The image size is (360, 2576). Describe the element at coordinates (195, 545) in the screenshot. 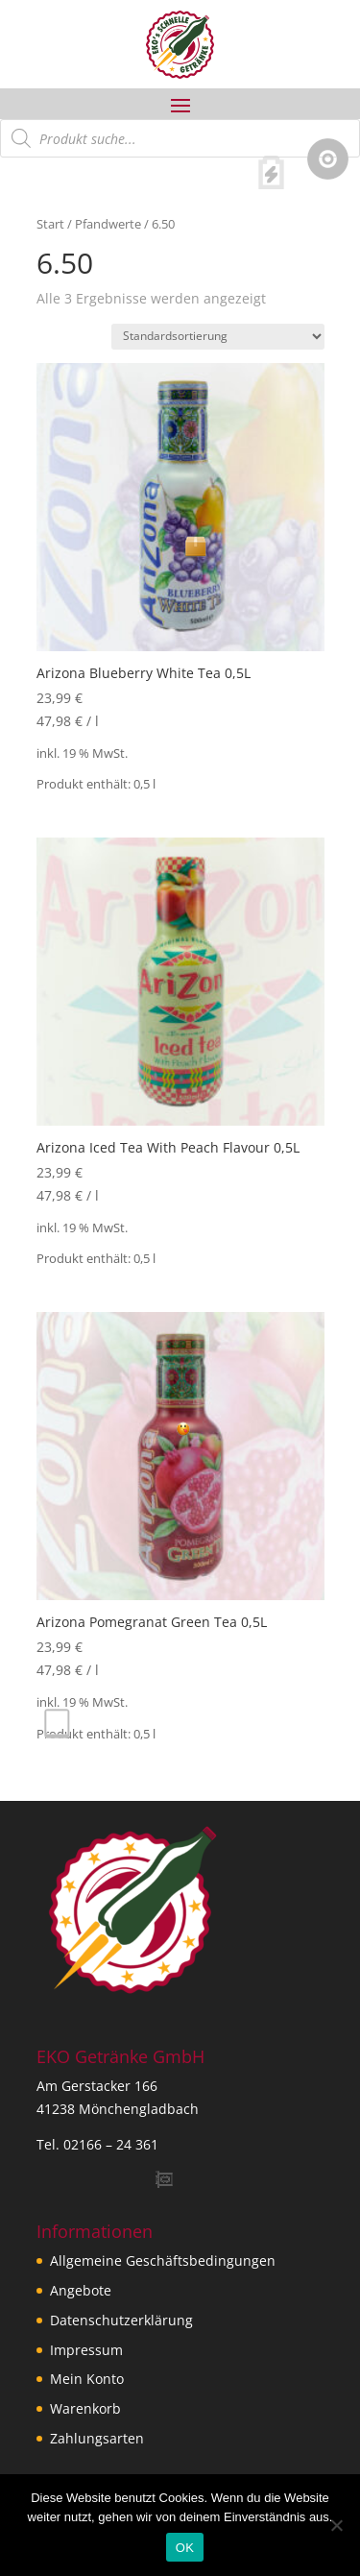

I see `indicates a software package or application bundle` at that location.